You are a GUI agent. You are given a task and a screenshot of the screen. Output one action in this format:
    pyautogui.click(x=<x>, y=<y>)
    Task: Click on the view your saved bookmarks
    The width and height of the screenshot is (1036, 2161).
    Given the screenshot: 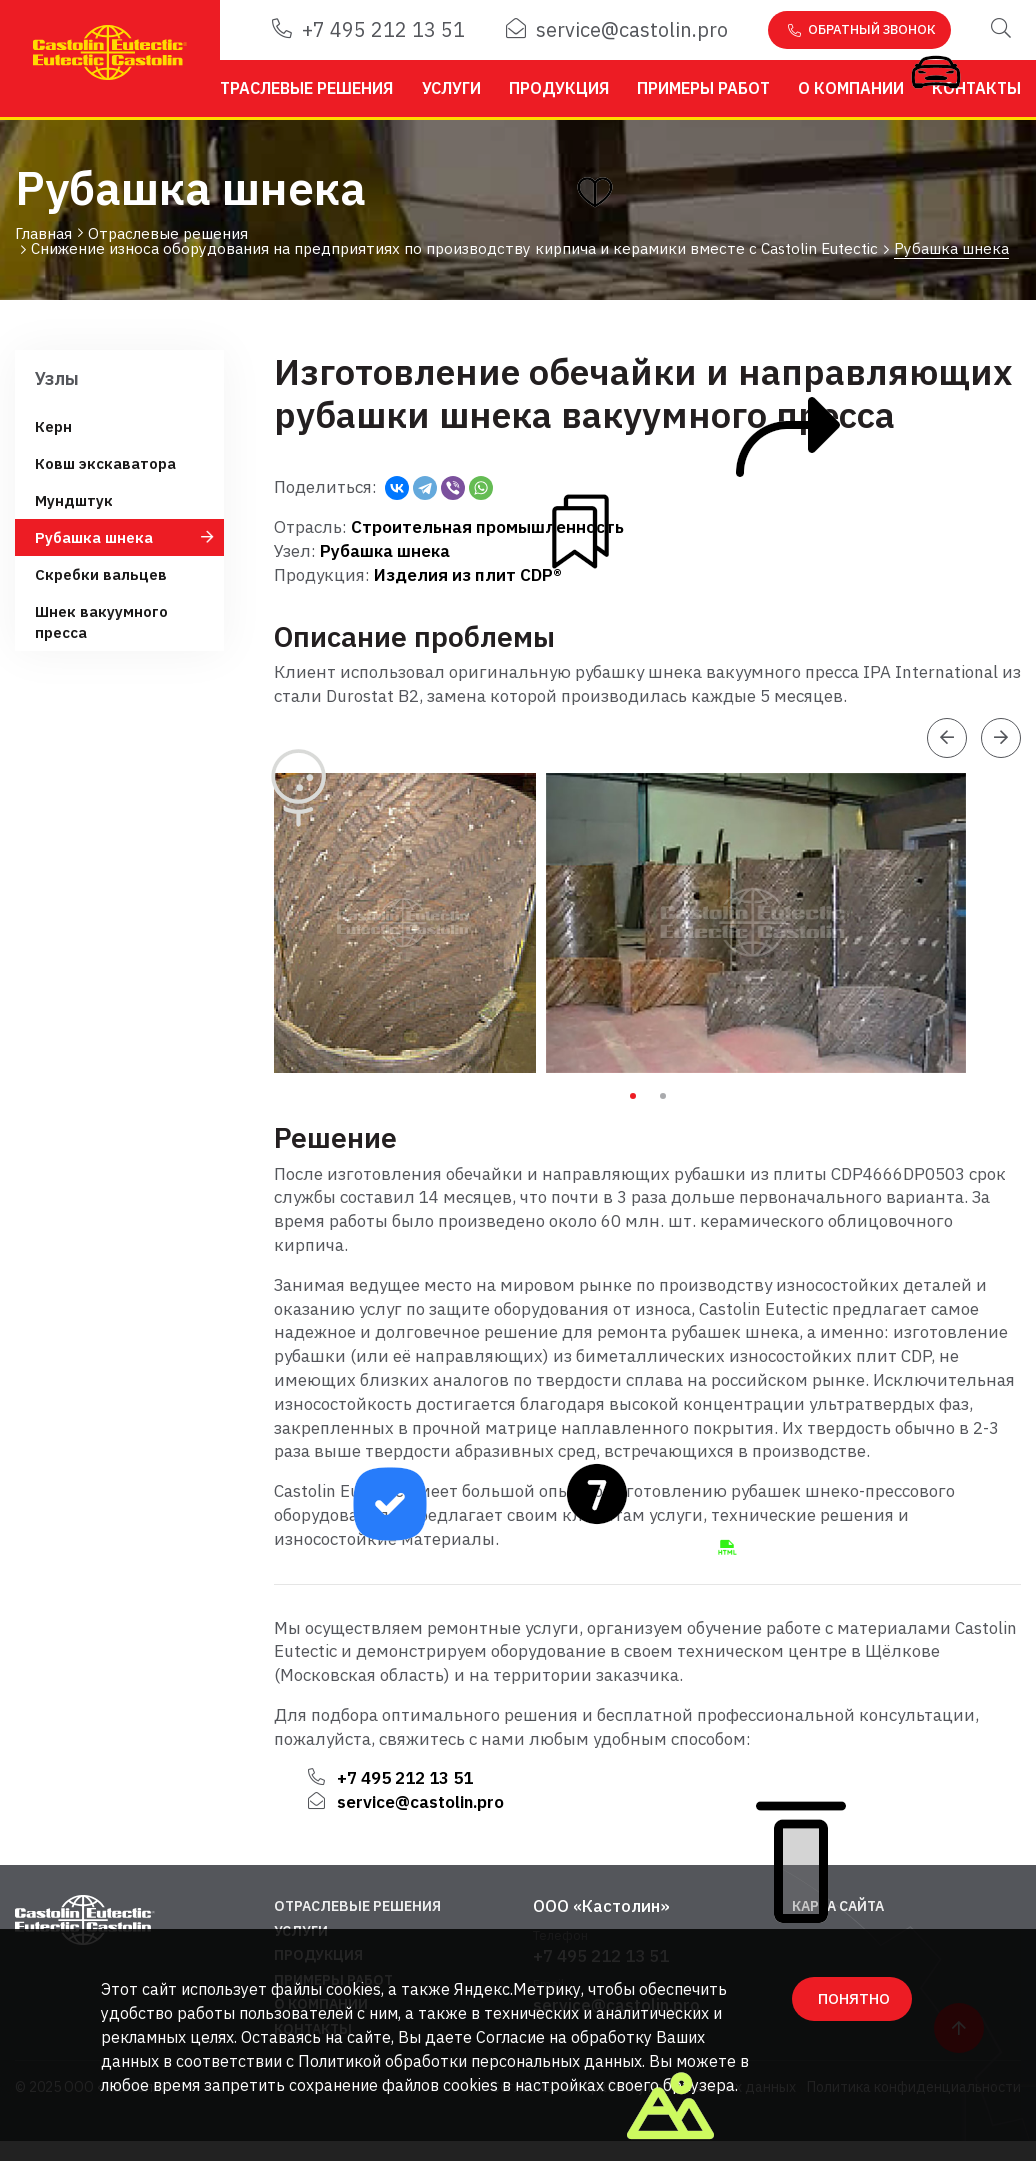 What is the action you would take?
    pyautogui.click(x=580, y=531)
    